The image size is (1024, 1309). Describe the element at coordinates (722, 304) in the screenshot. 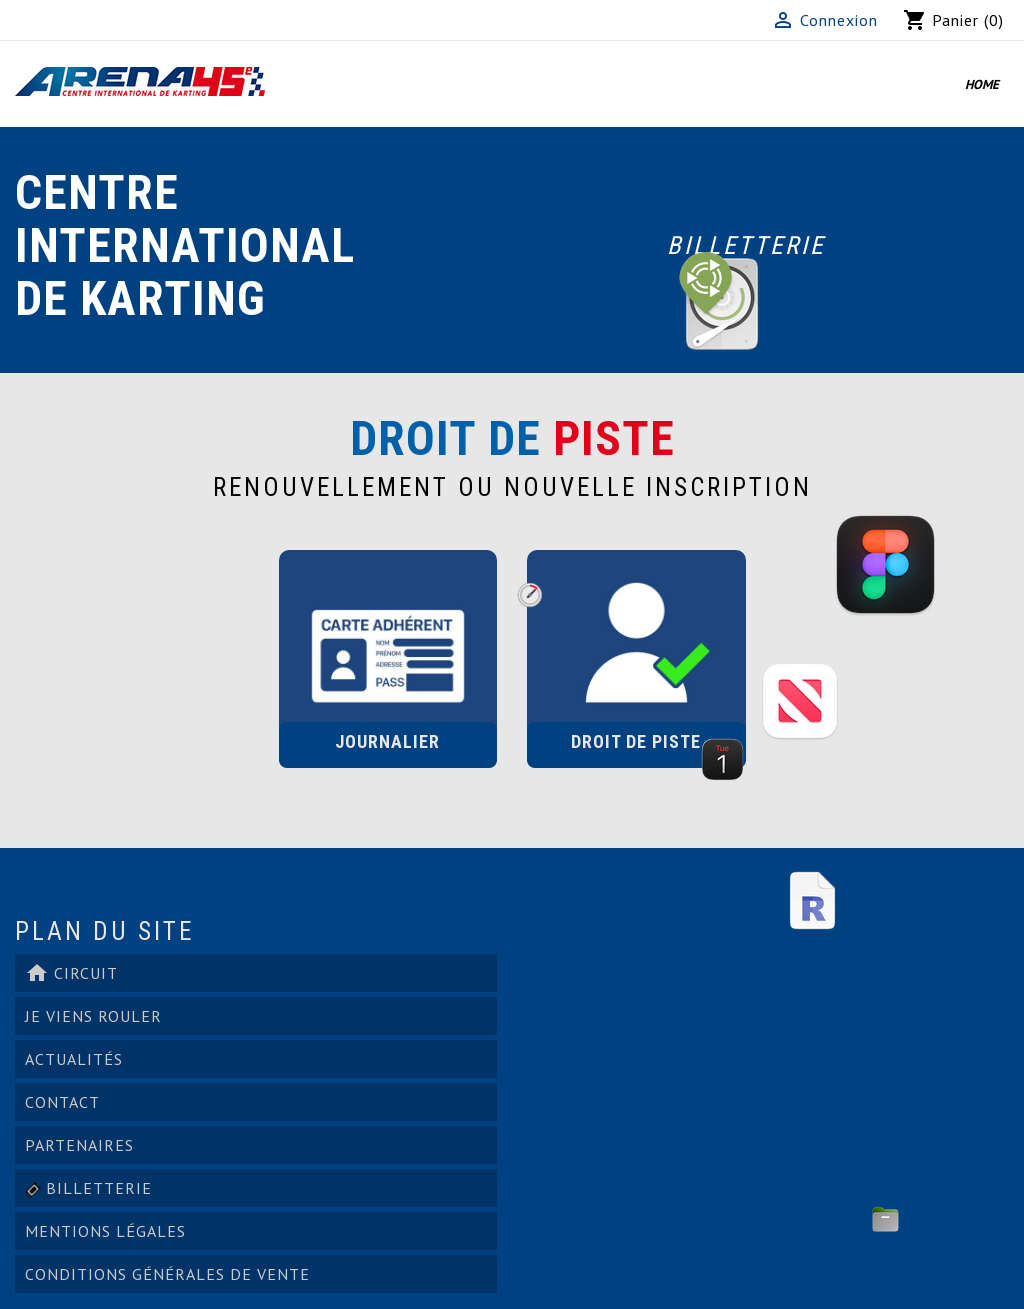

I see `launch ubuntu installer application` at that location.